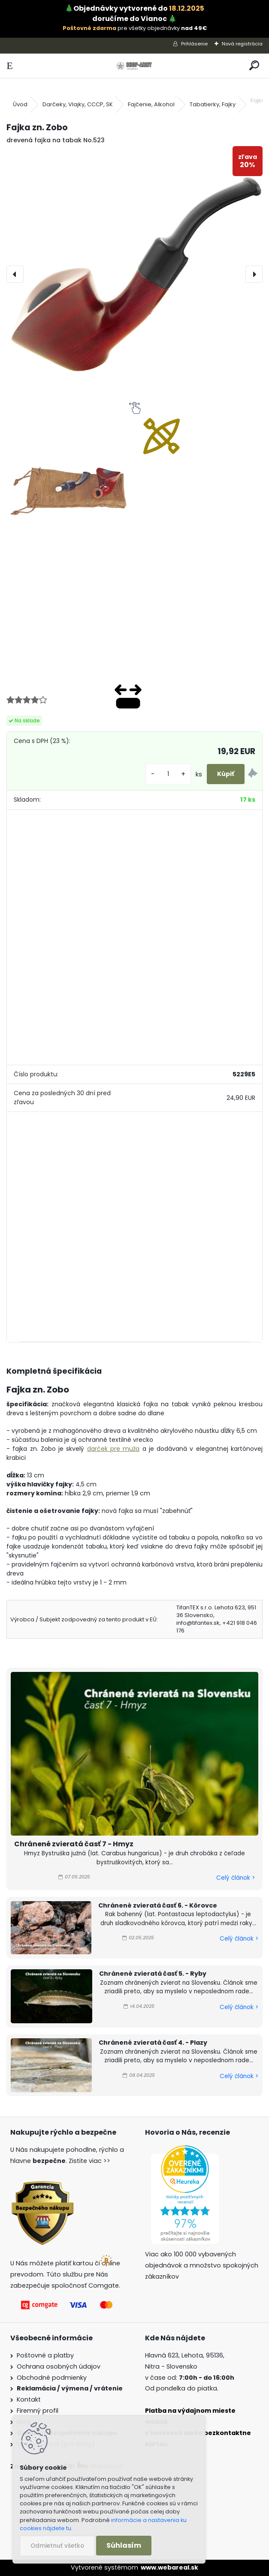 This screenshot has height=2576, width=269. I want to click on auto-fit content to container width, so click(128, 696).